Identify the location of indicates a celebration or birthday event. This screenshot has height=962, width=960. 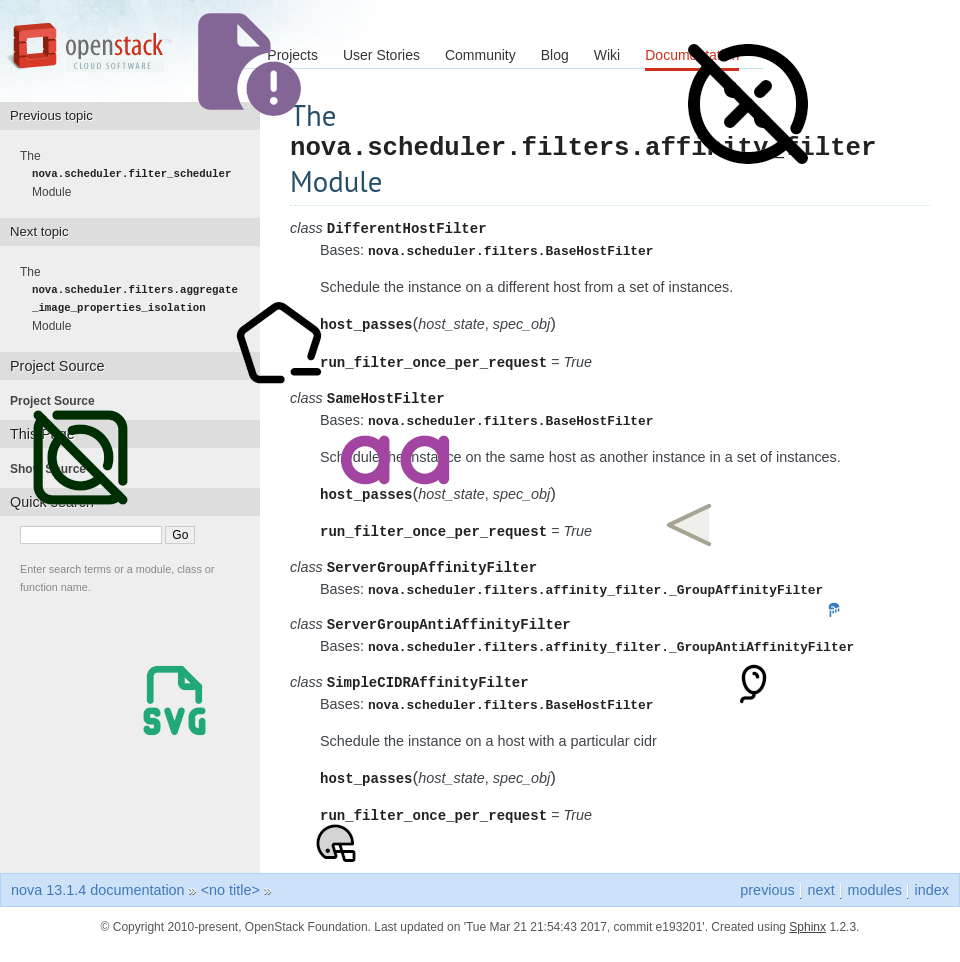
(754, 684).